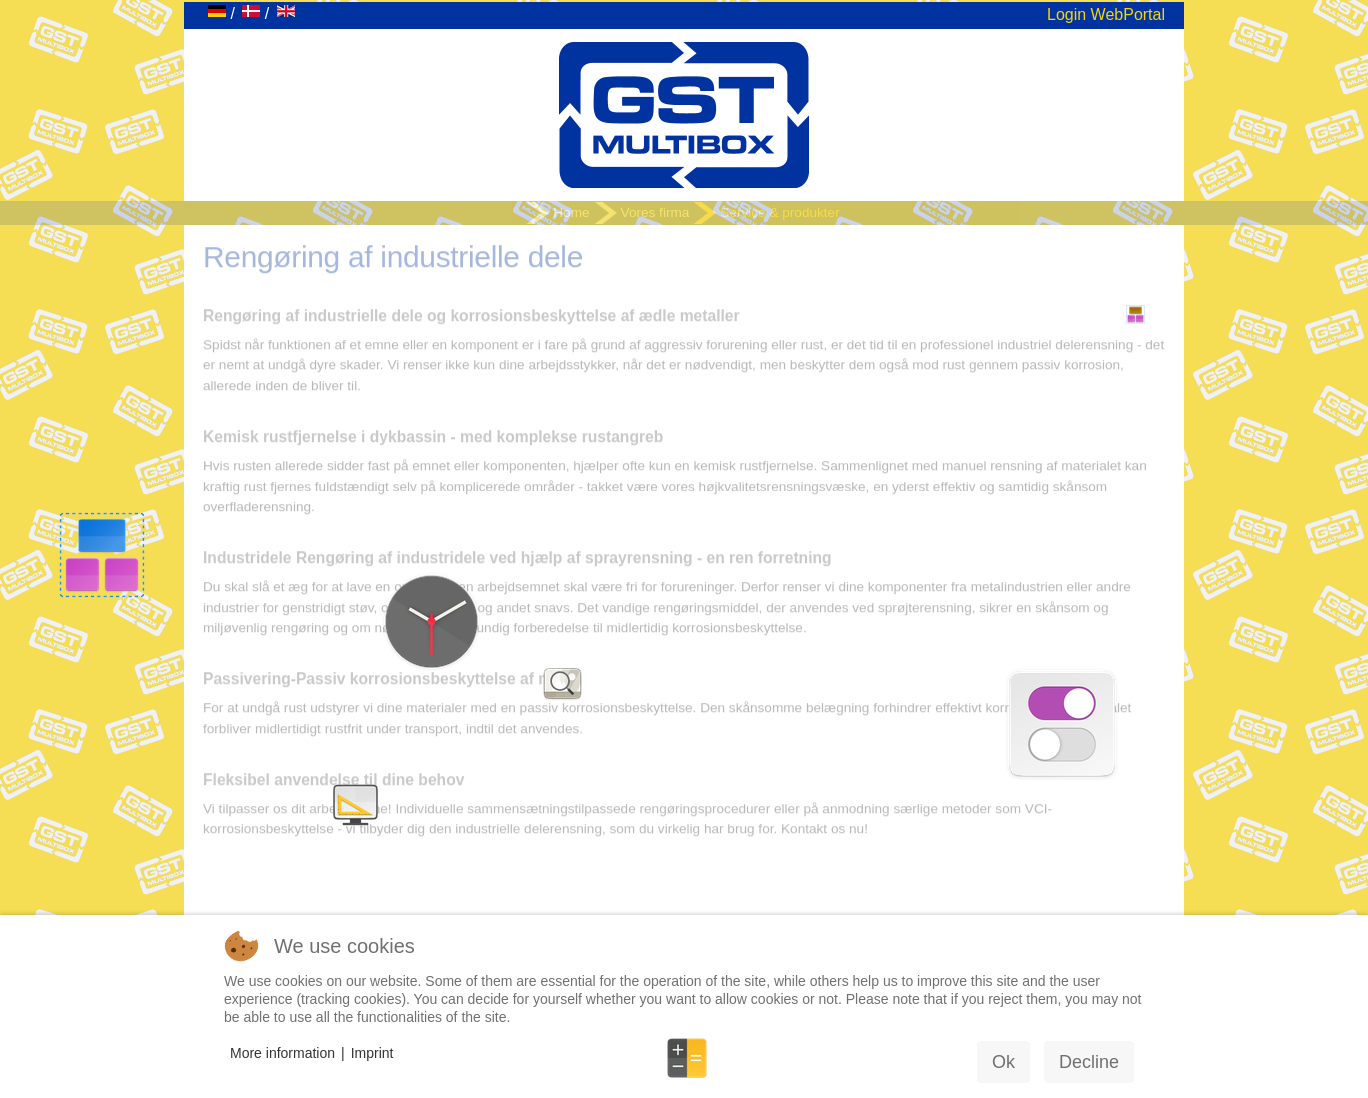  What do you see at coordinates (355, 804) in the screenshot?
I see `access display settings and screen configuration` at bounding box center [355, 804].